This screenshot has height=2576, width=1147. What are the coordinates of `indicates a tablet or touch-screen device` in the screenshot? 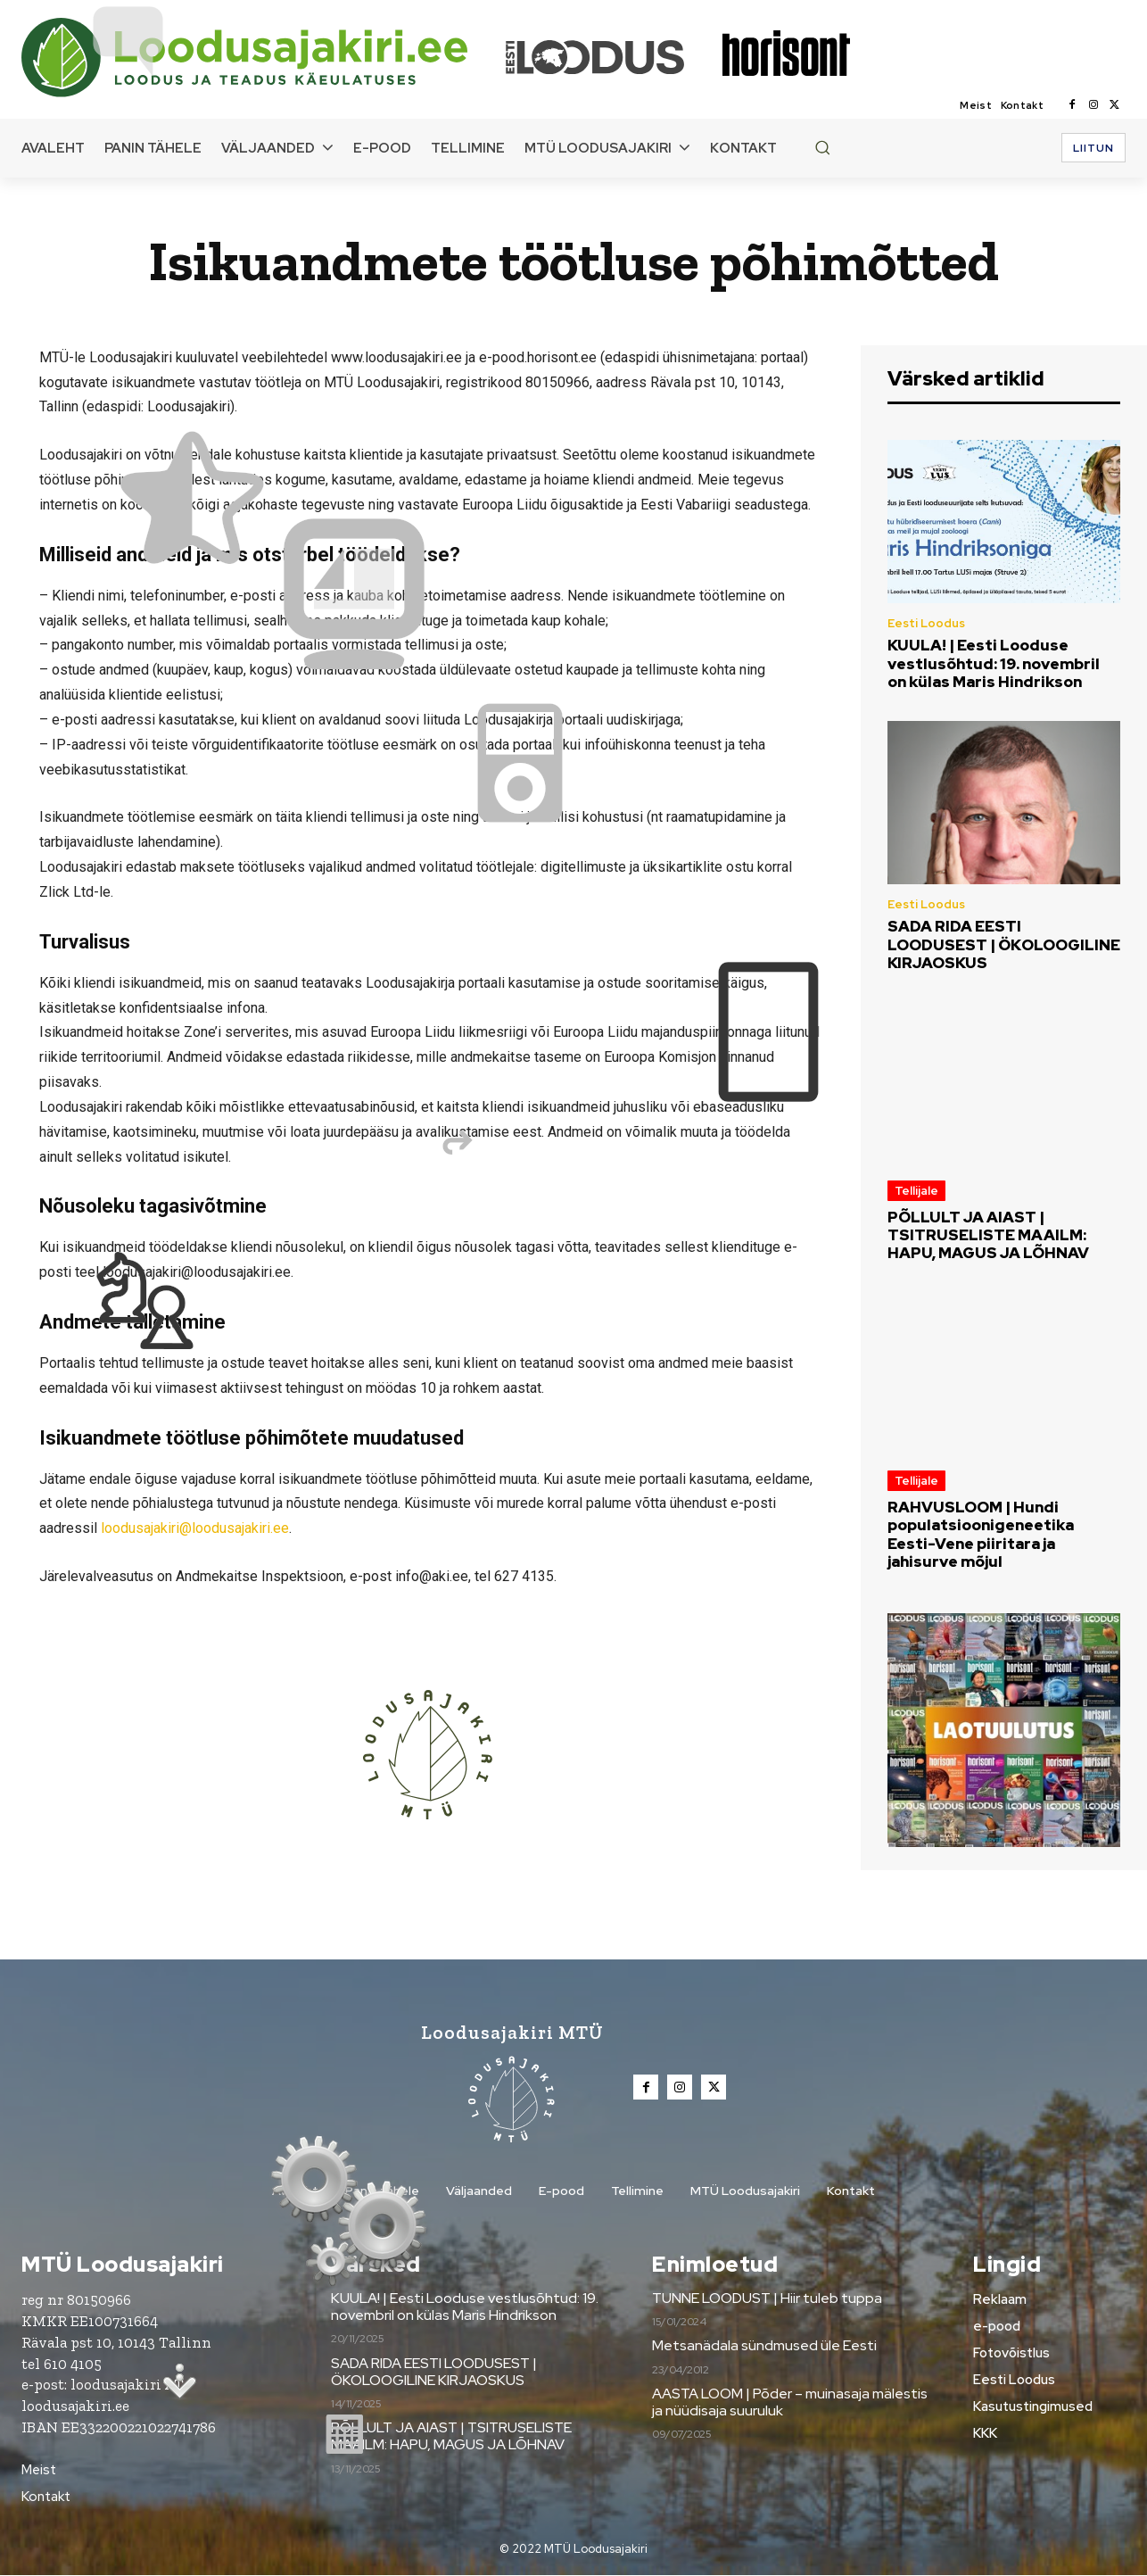 It's located at (768, 1031).